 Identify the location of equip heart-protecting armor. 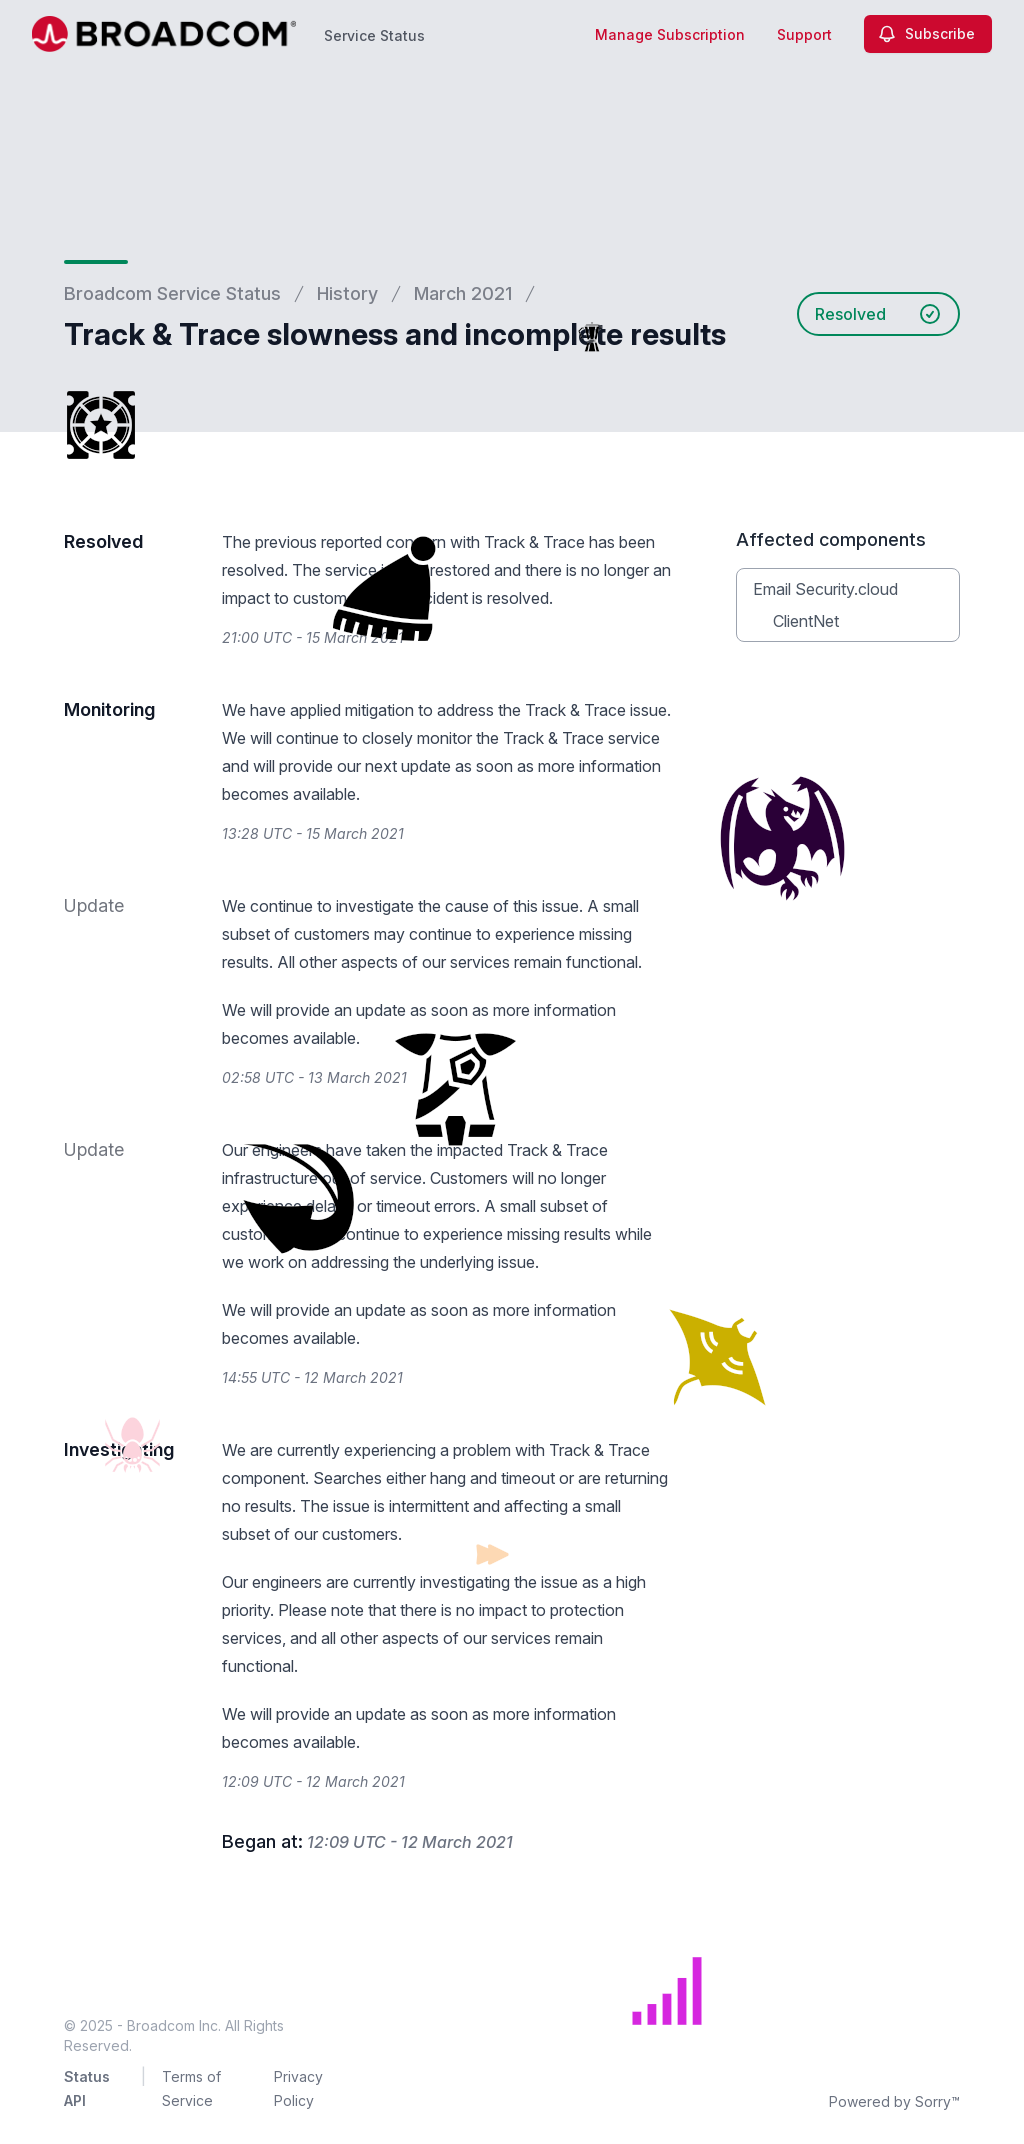
(455, 1089).